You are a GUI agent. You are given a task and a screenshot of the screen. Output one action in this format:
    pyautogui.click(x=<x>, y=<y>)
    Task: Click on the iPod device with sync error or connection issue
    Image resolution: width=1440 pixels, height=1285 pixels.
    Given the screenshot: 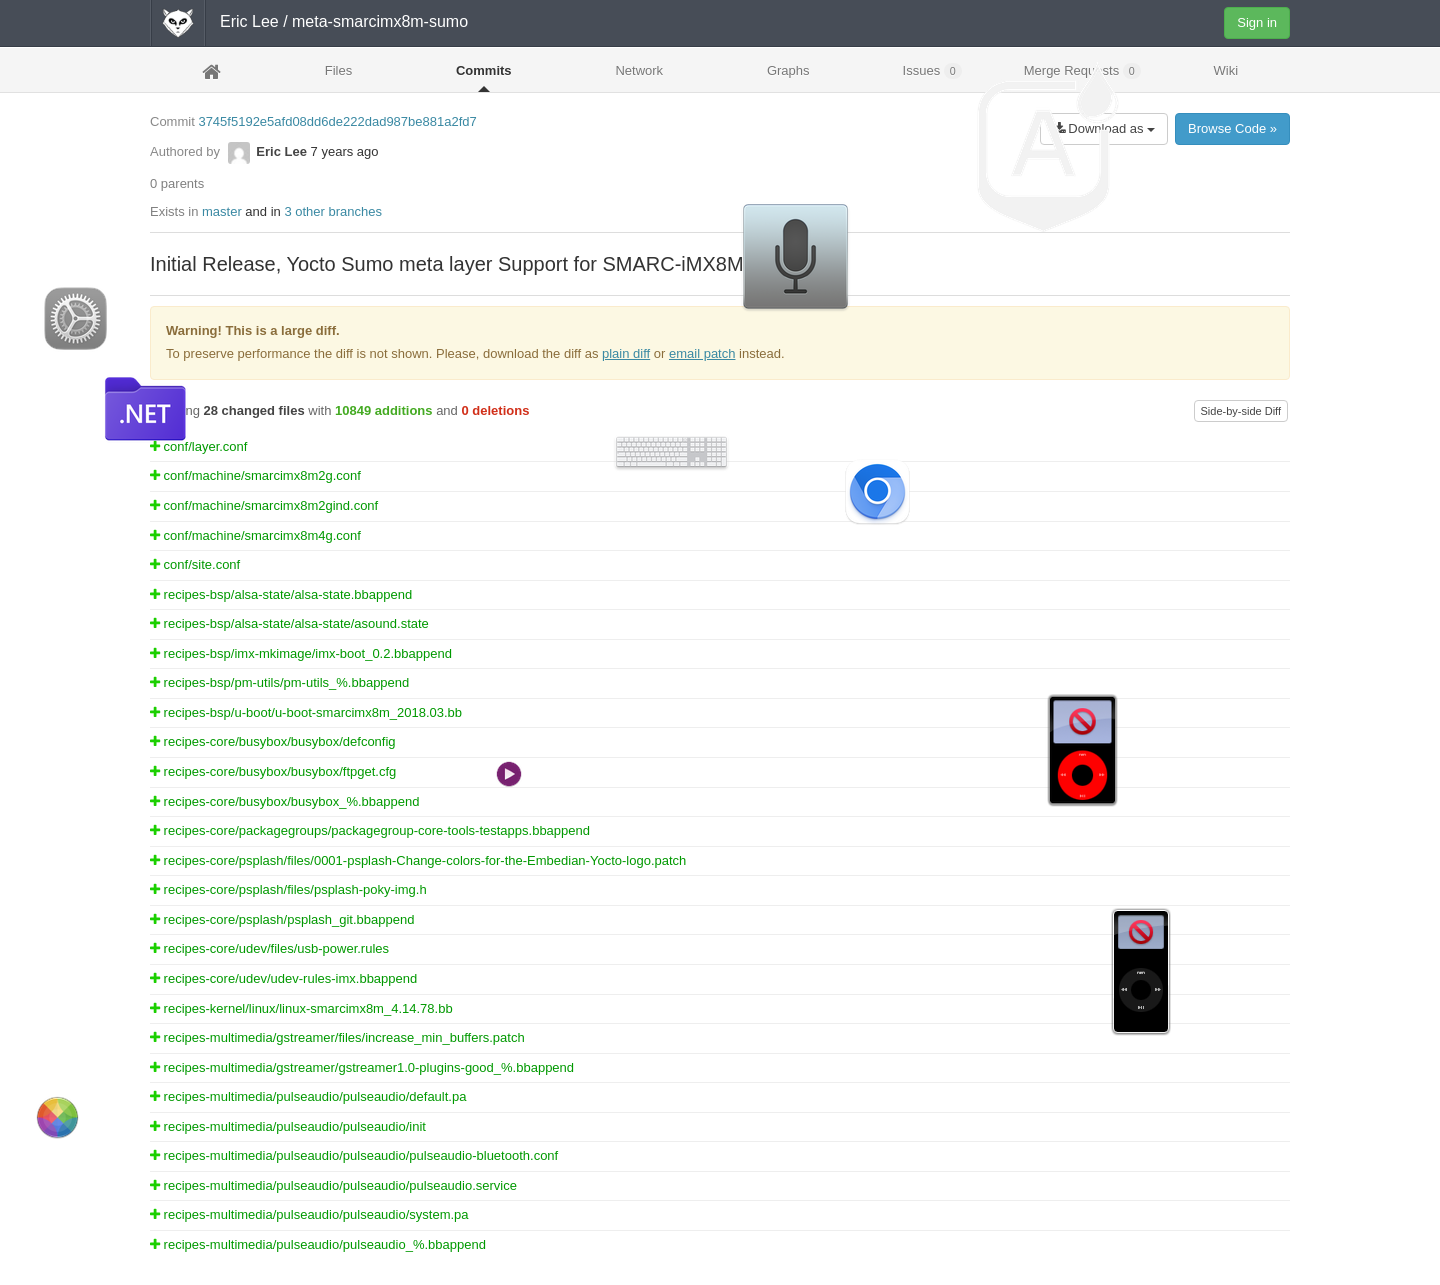 What is the action you would take?
    pyautogui.click(x=1082, y=750)
    